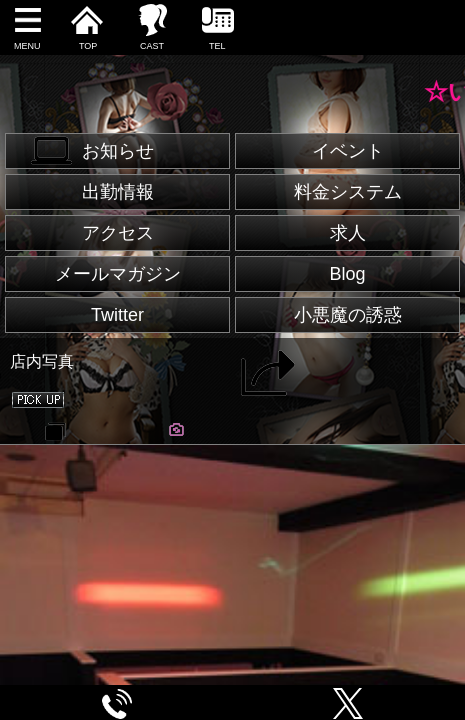 The height and width of the screenshot is (720, 465). What do you see at coordinates (176, 429) in the screenshot?
I see `switch between front and rear camera` at bounding box center [176, 429].